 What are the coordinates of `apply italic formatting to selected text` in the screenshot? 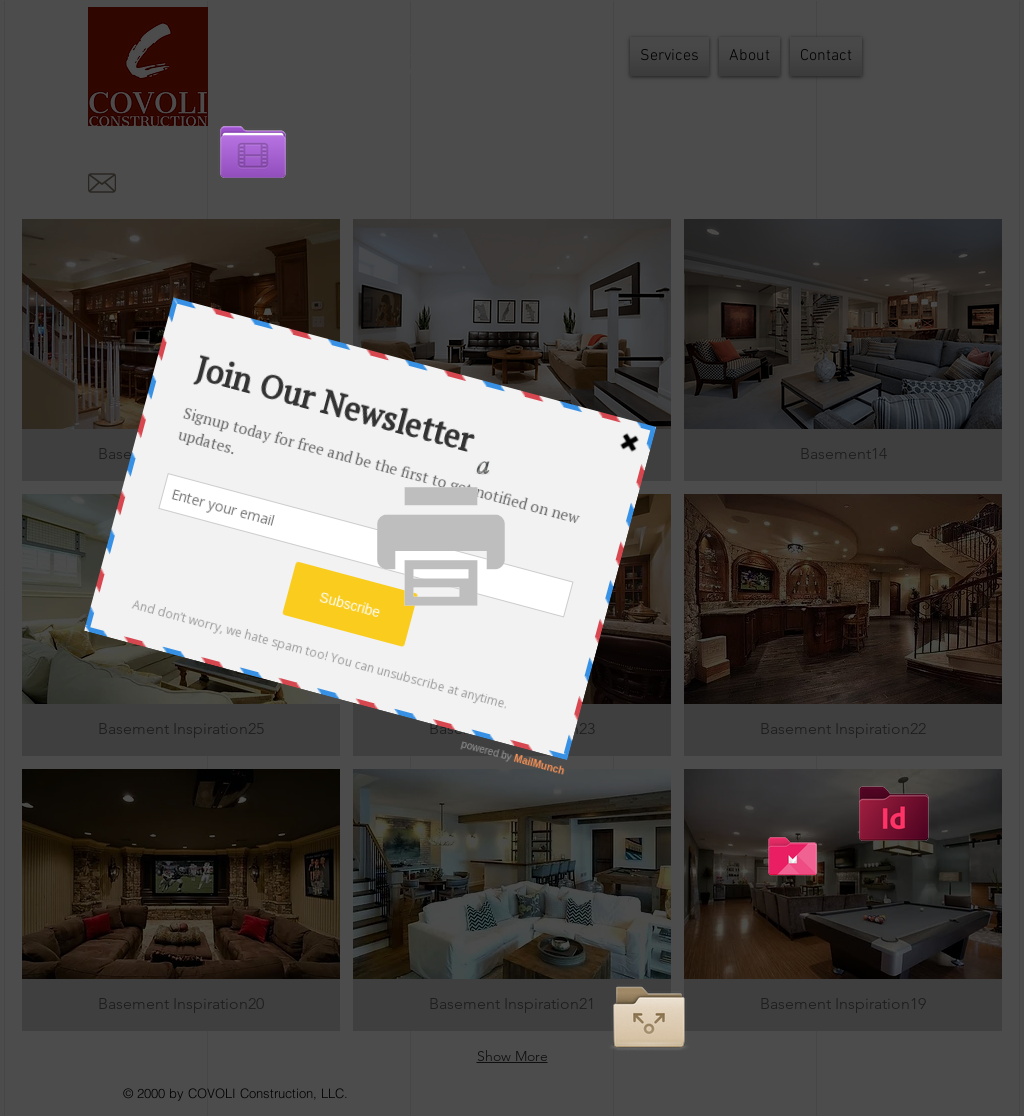 It's located at (483, 467).